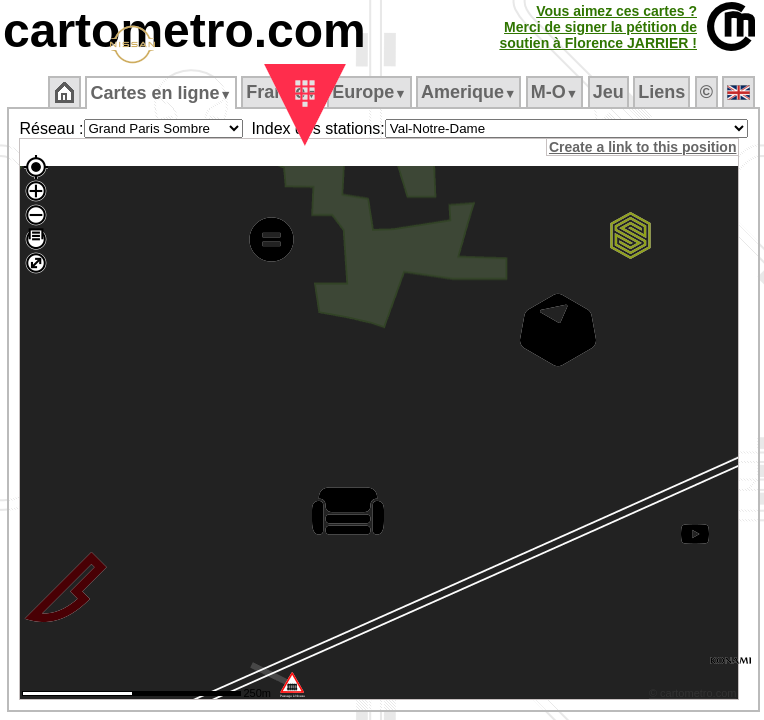 The height and width of the screenshot is (720, 764). Describe the element at coordinates (348, 511) in the screenshot. I see `apache couchdb database service` at that location.